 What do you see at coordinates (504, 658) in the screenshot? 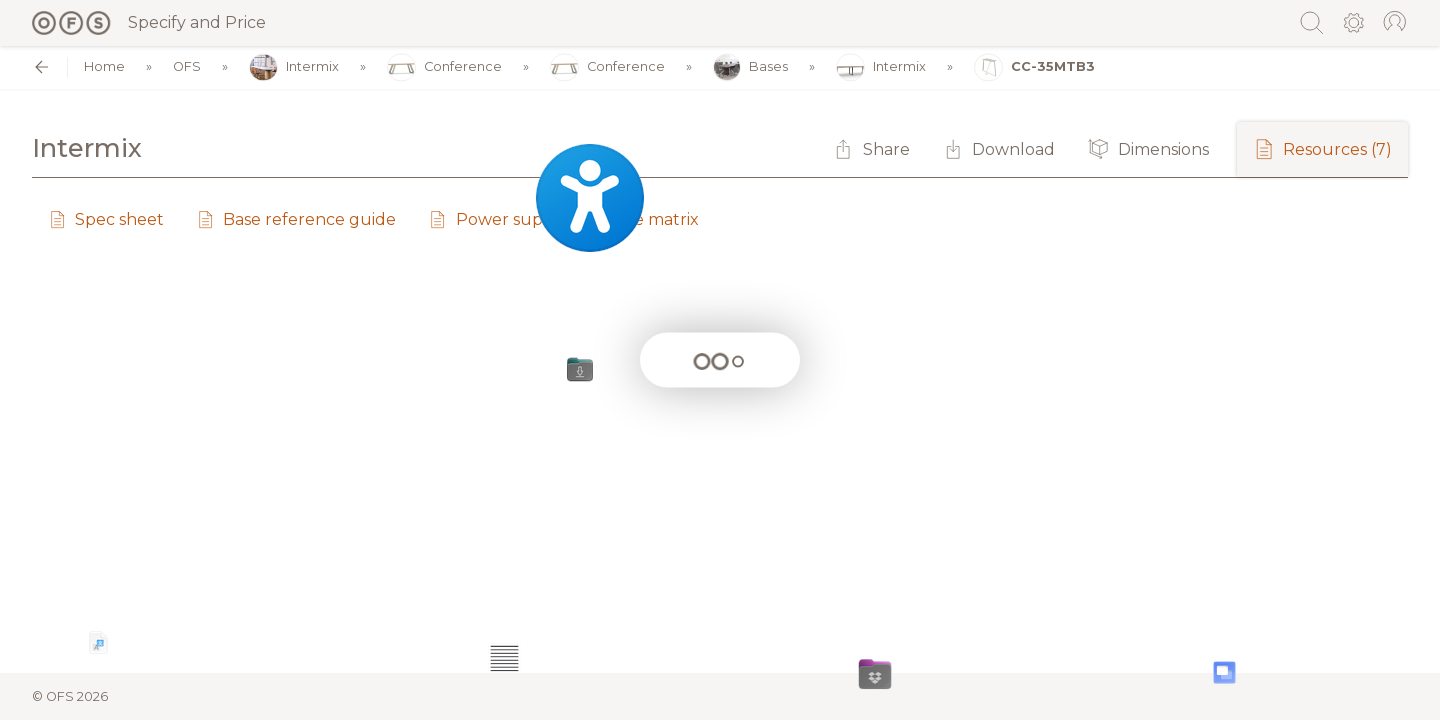
I see `justify text to fill the full width` at bounding box center [504, 658].